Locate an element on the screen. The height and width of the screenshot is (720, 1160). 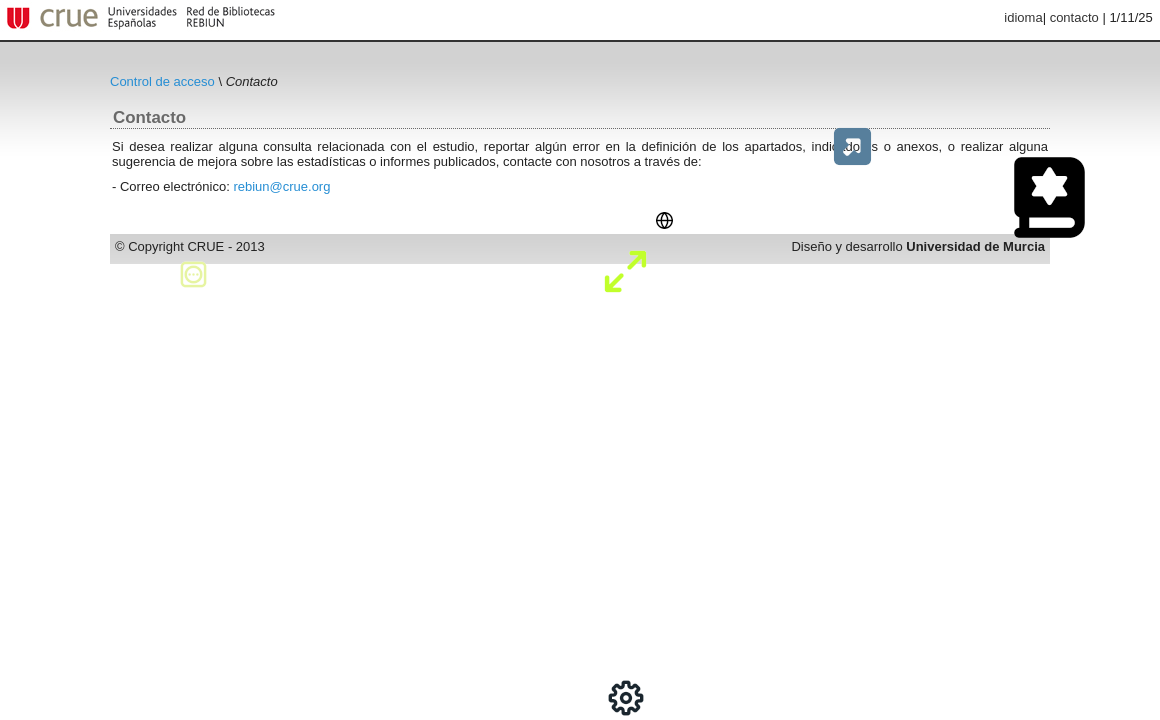
switch language or region settings is located at coordinates (664, 220).